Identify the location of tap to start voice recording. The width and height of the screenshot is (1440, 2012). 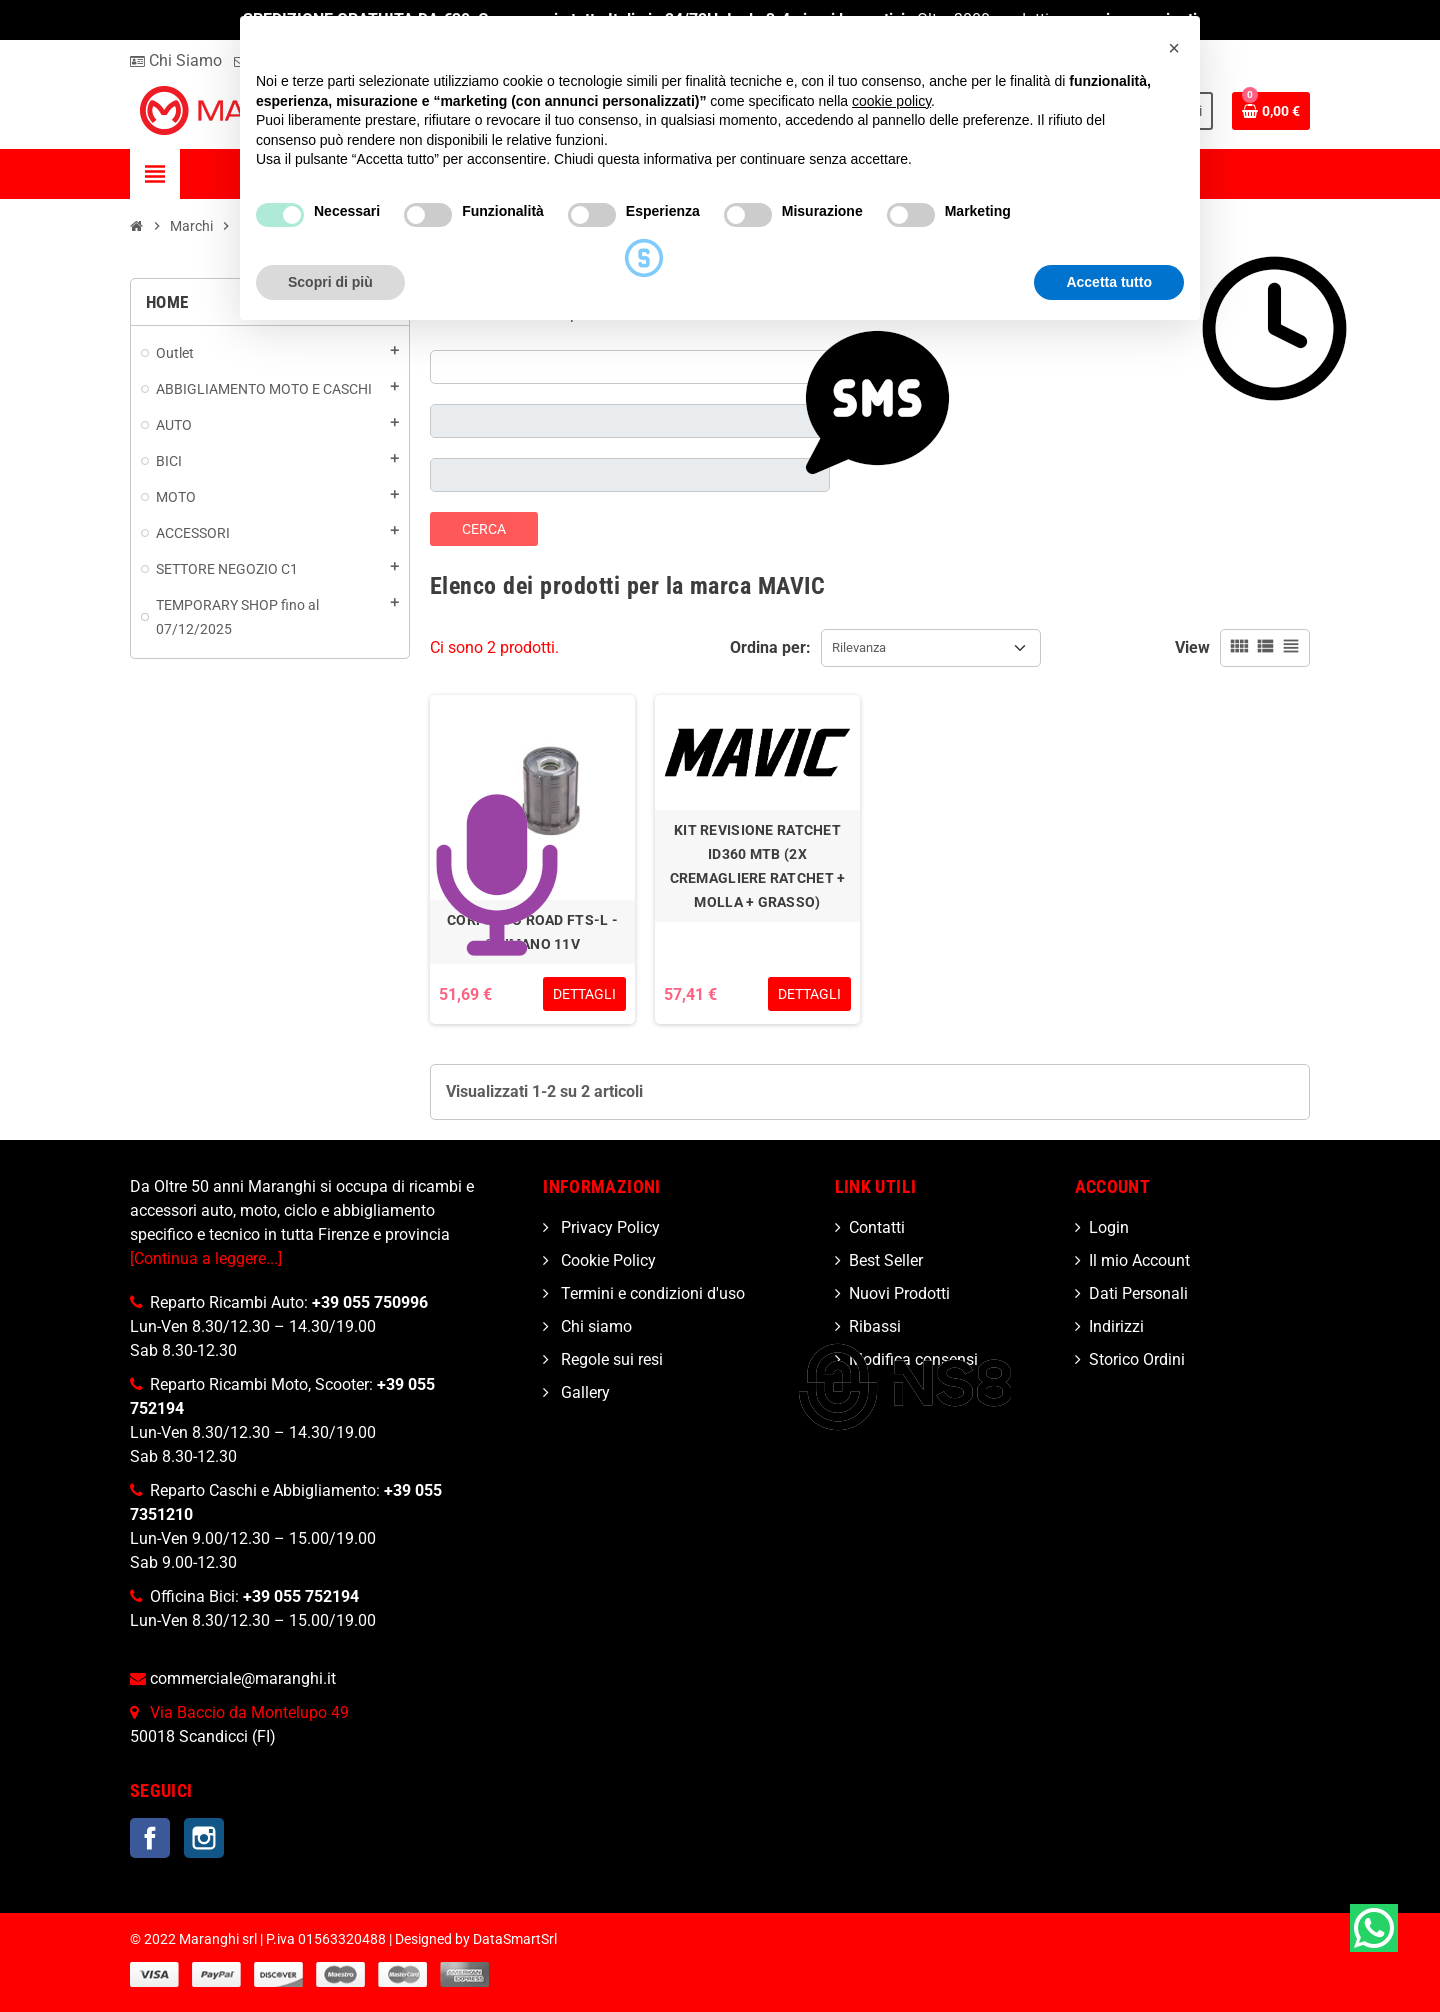
(497, 875).